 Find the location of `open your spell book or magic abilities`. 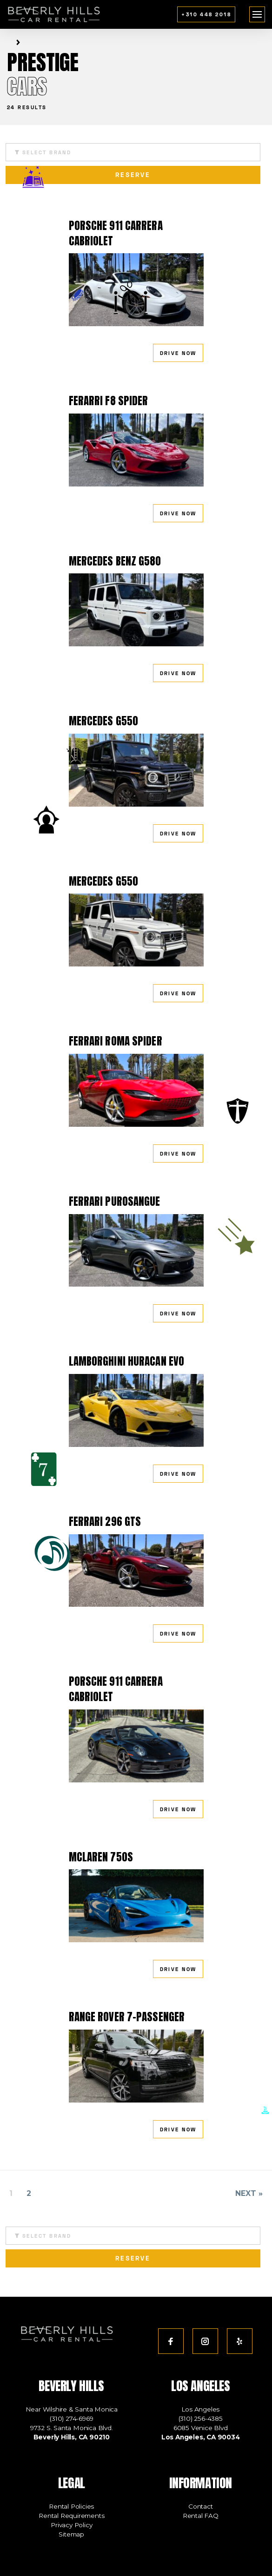

open your spell book or magic abilities is located at coordinates (33, 177).